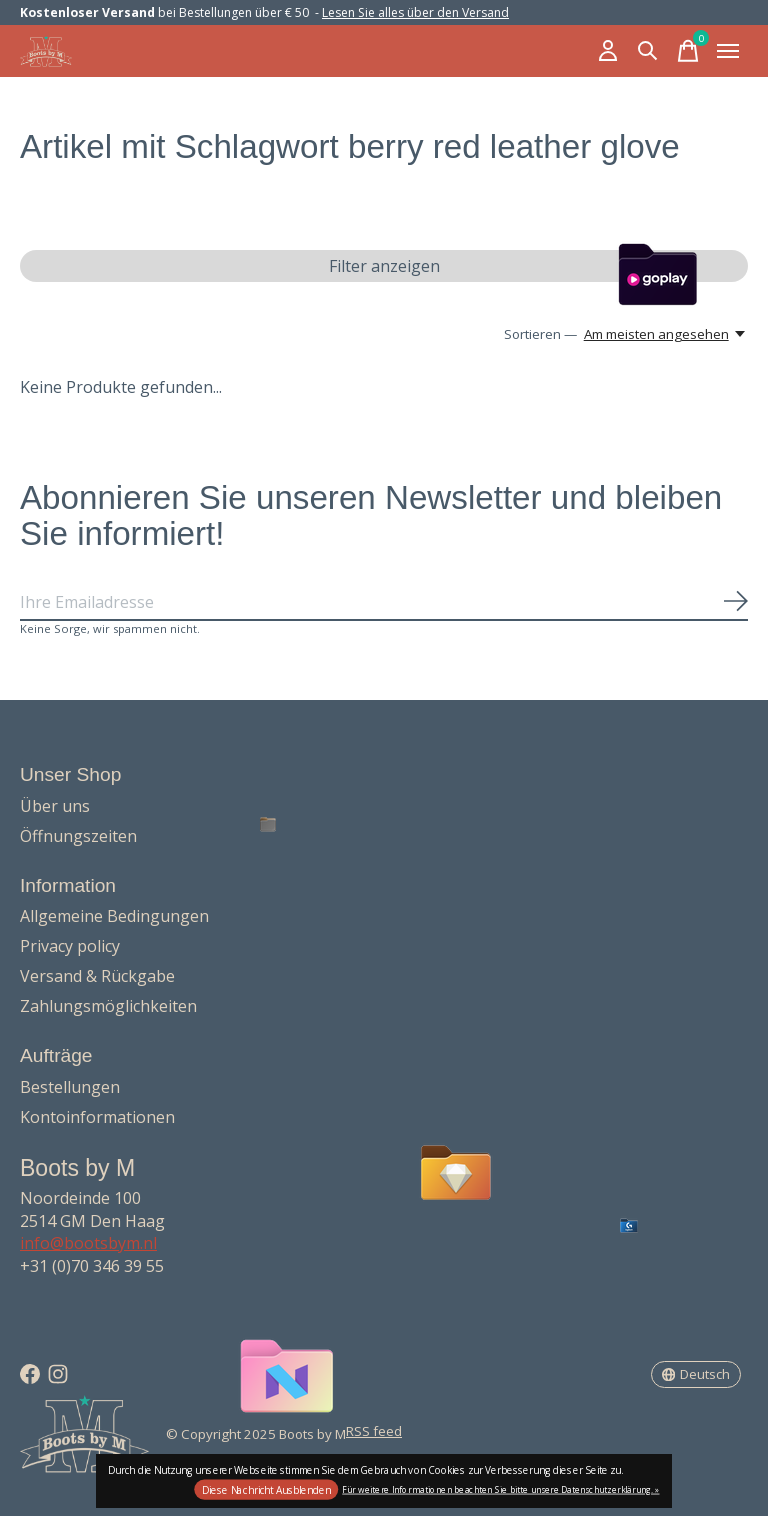  Describe the element at coordinates (629, 1226) in the screenshot. I see `open logitech software or driver files` at that location.